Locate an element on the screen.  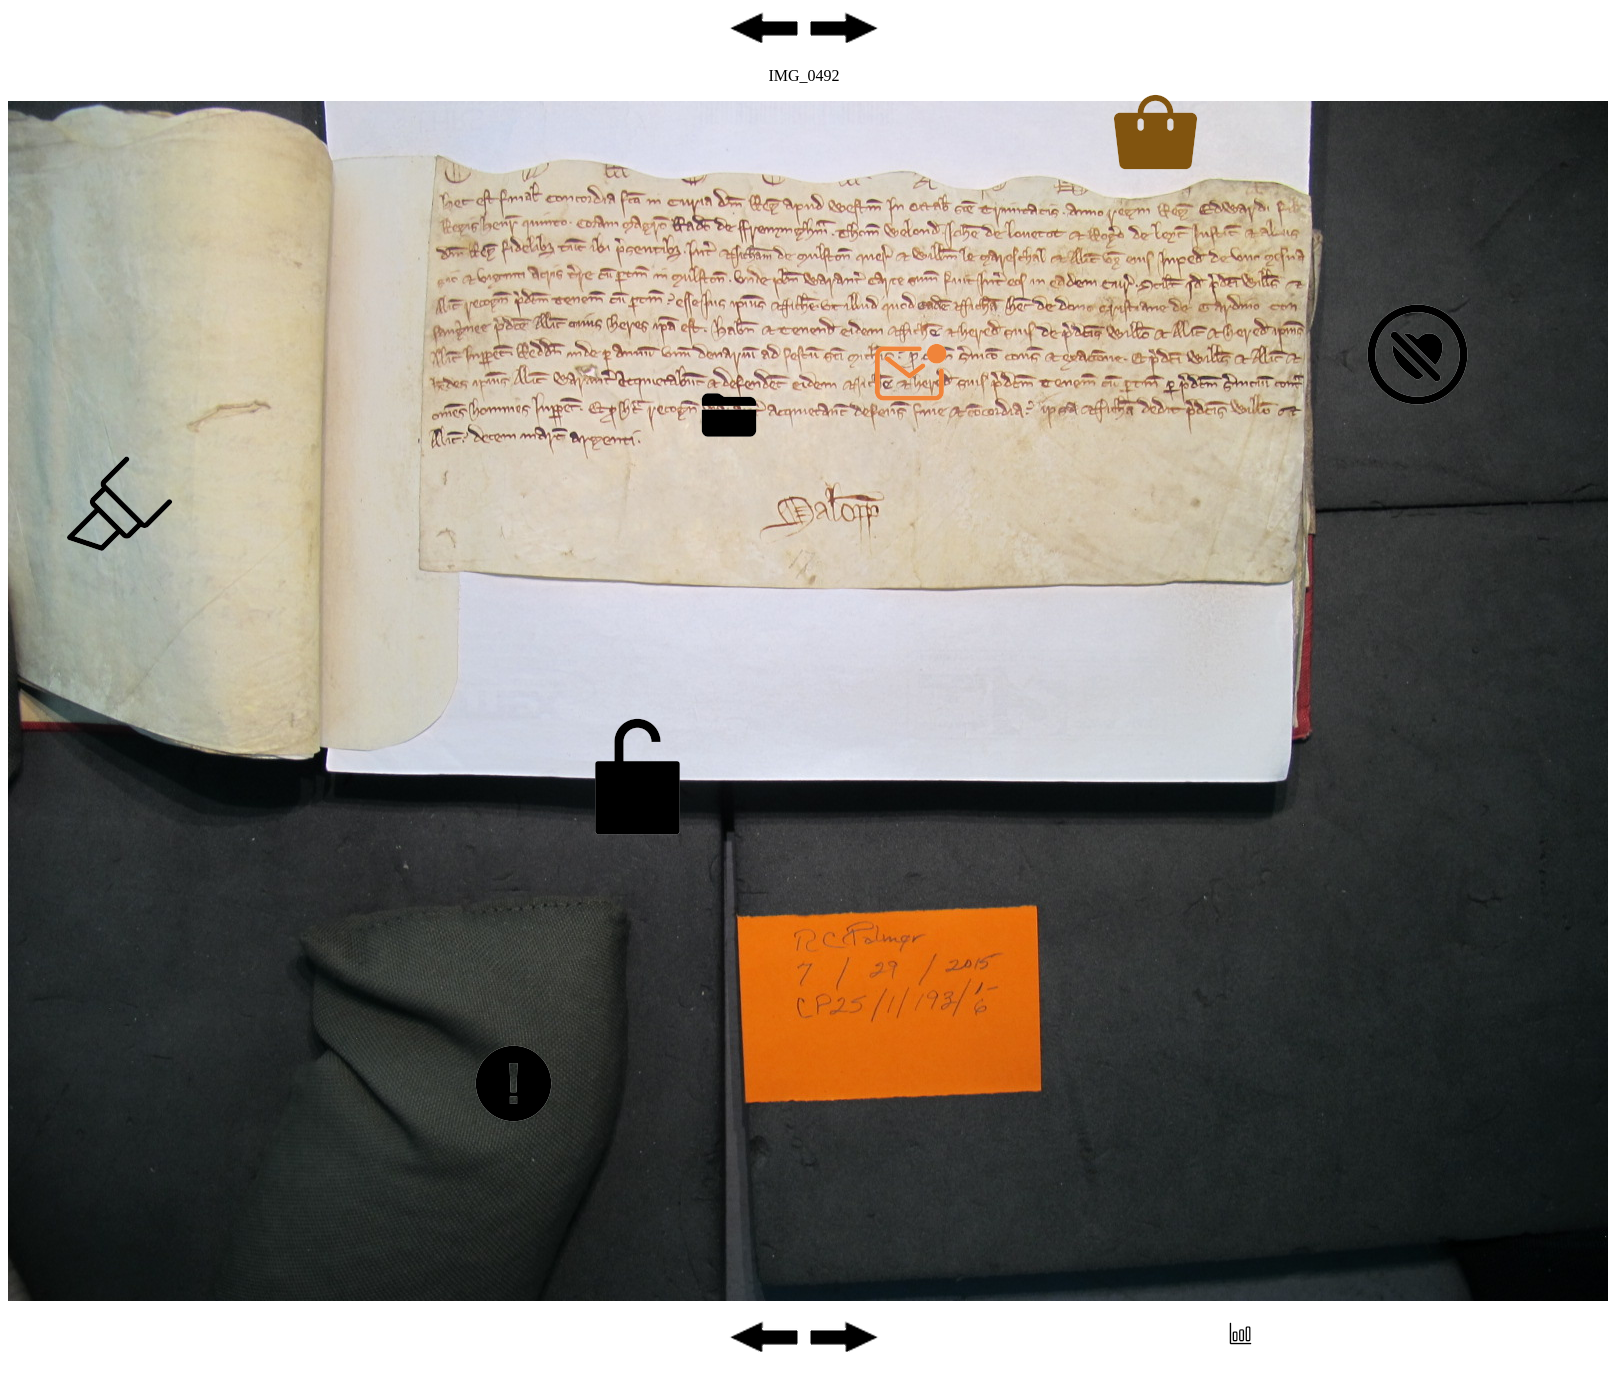
indicates unread email in inbox is located at coordinates (909, 373).